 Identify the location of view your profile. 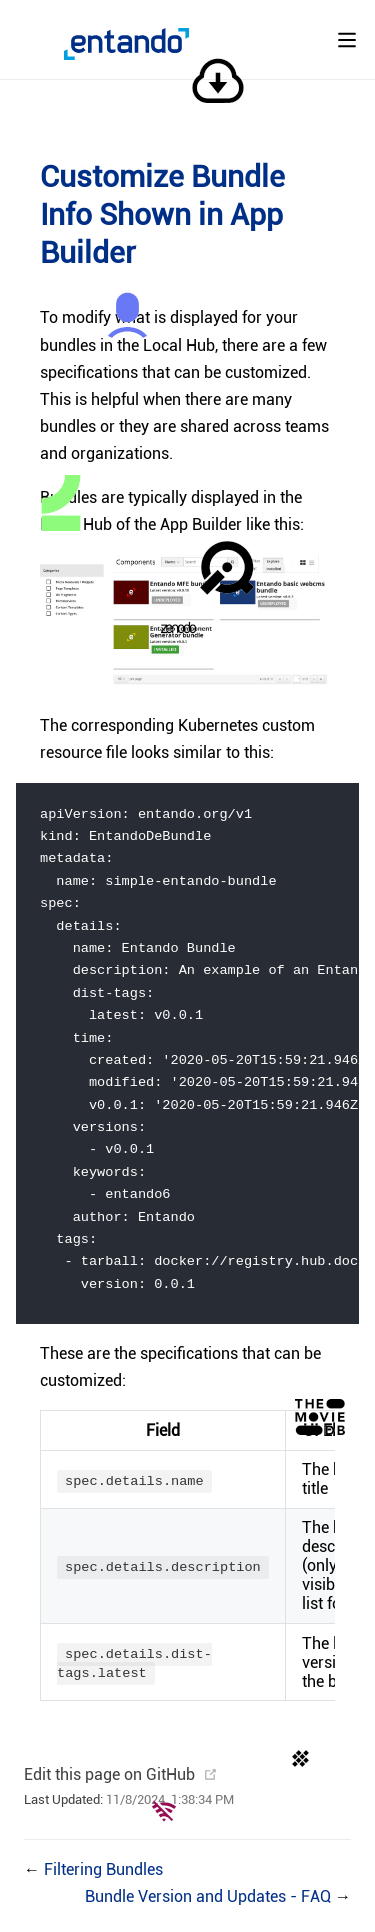
(127, 315).